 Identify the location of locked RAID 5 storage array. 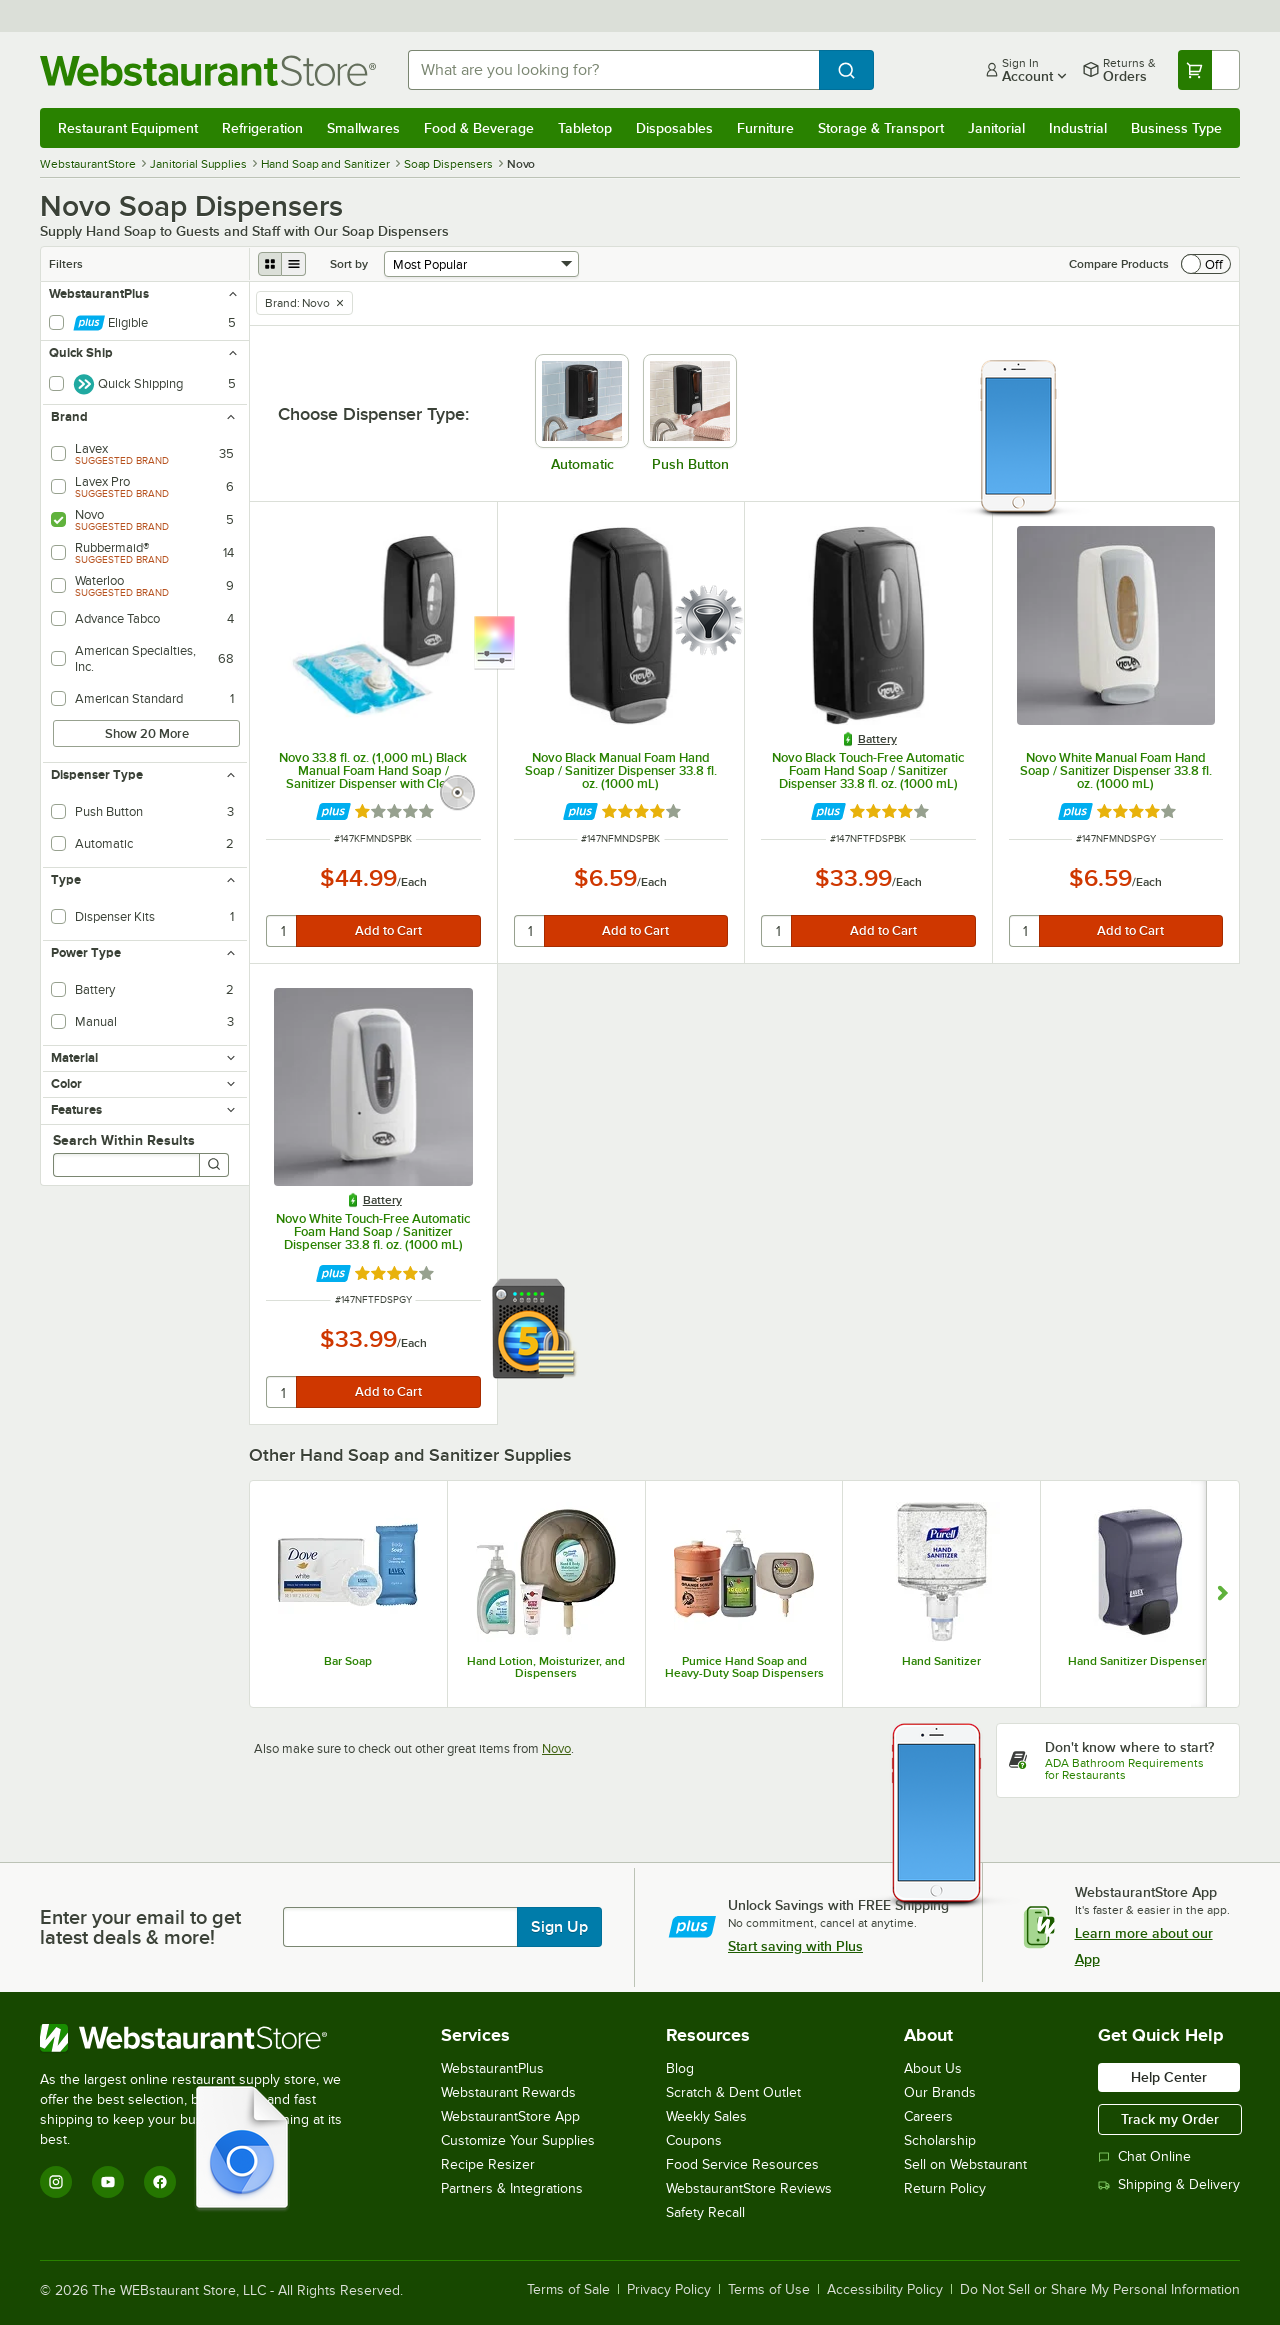
(528, 1328).